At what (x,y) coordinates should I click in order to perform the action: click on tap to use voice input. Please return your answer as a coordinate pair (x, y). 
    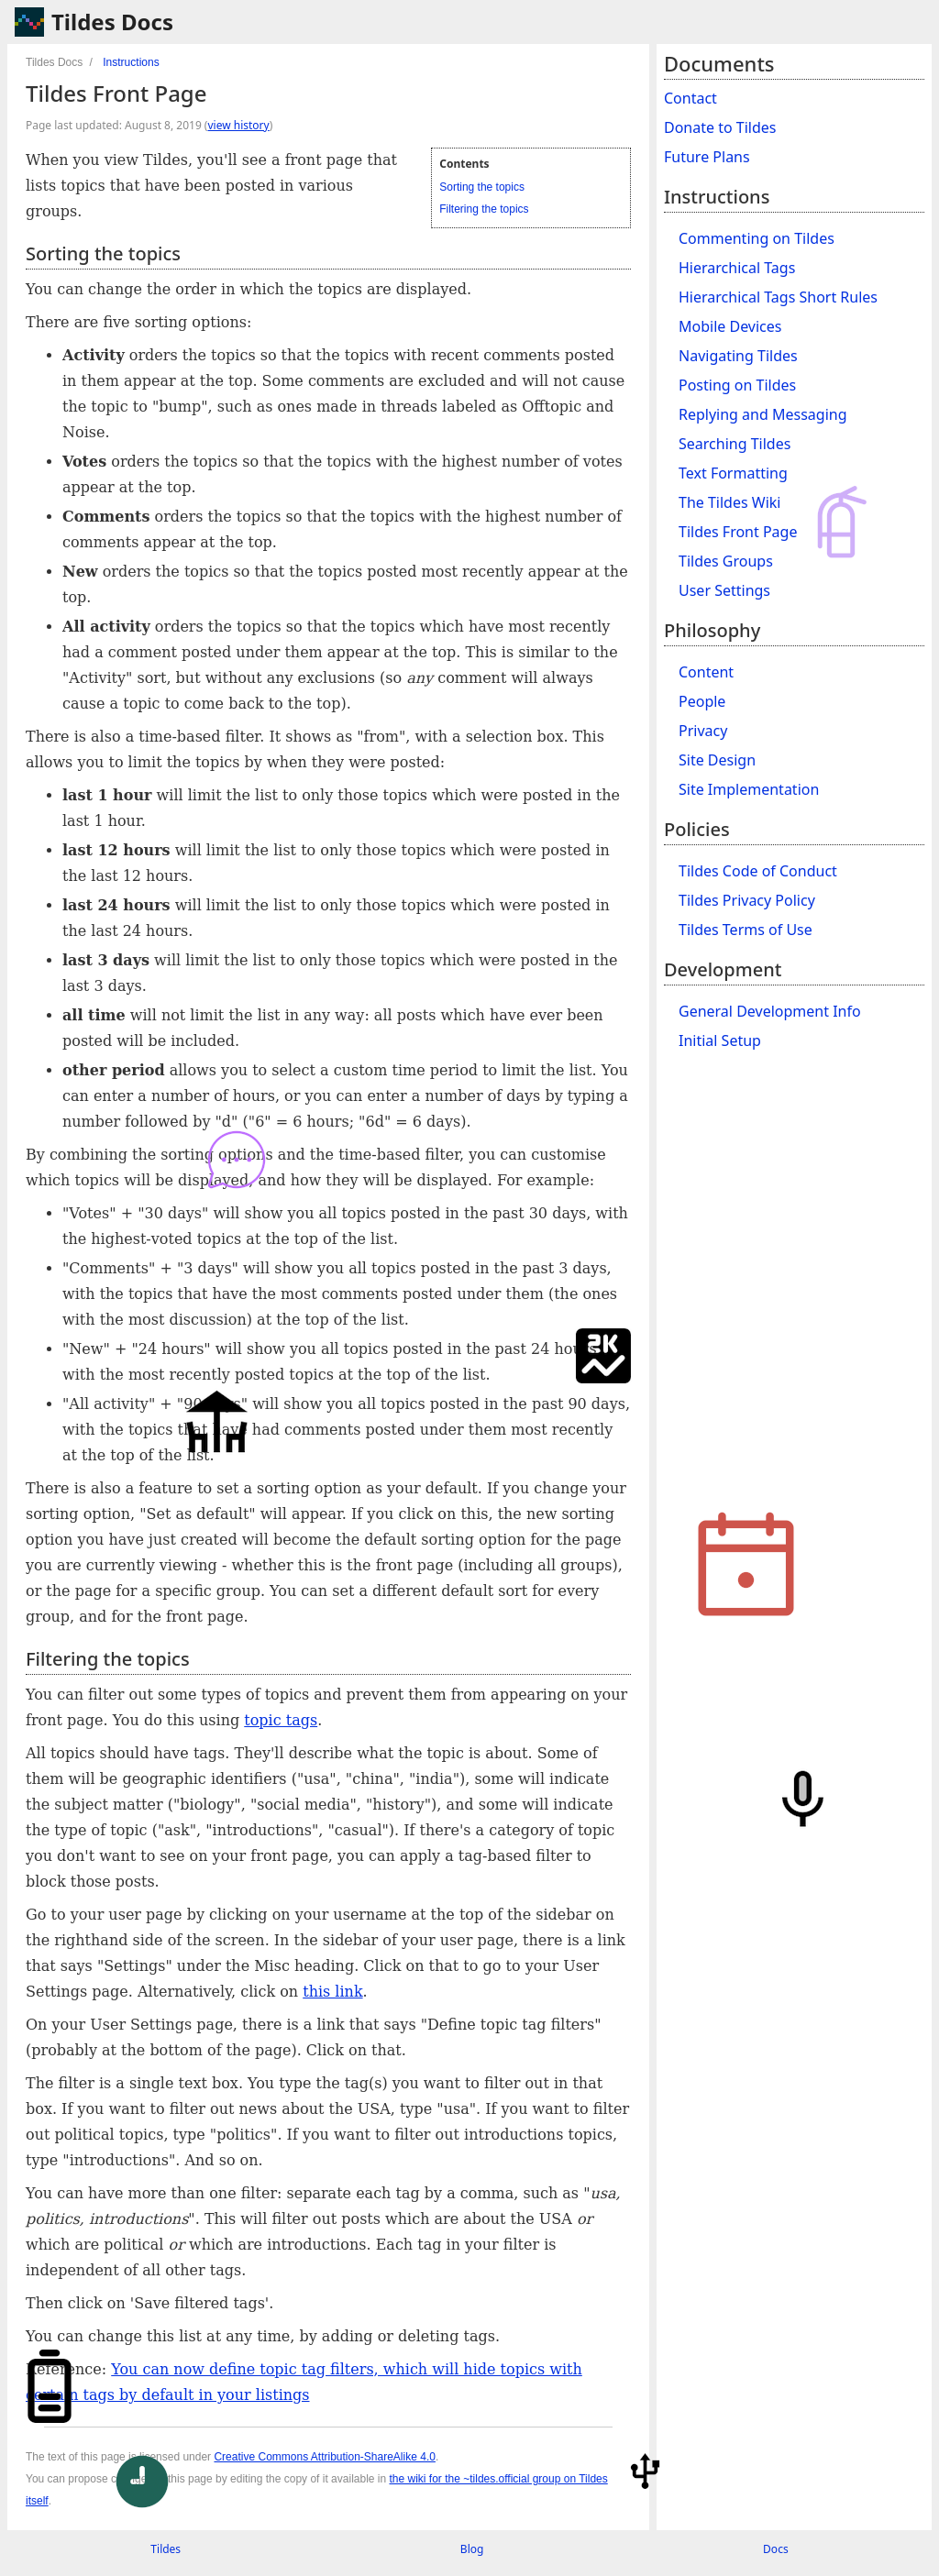
    Looking at the image, I should click on (802, 1797).